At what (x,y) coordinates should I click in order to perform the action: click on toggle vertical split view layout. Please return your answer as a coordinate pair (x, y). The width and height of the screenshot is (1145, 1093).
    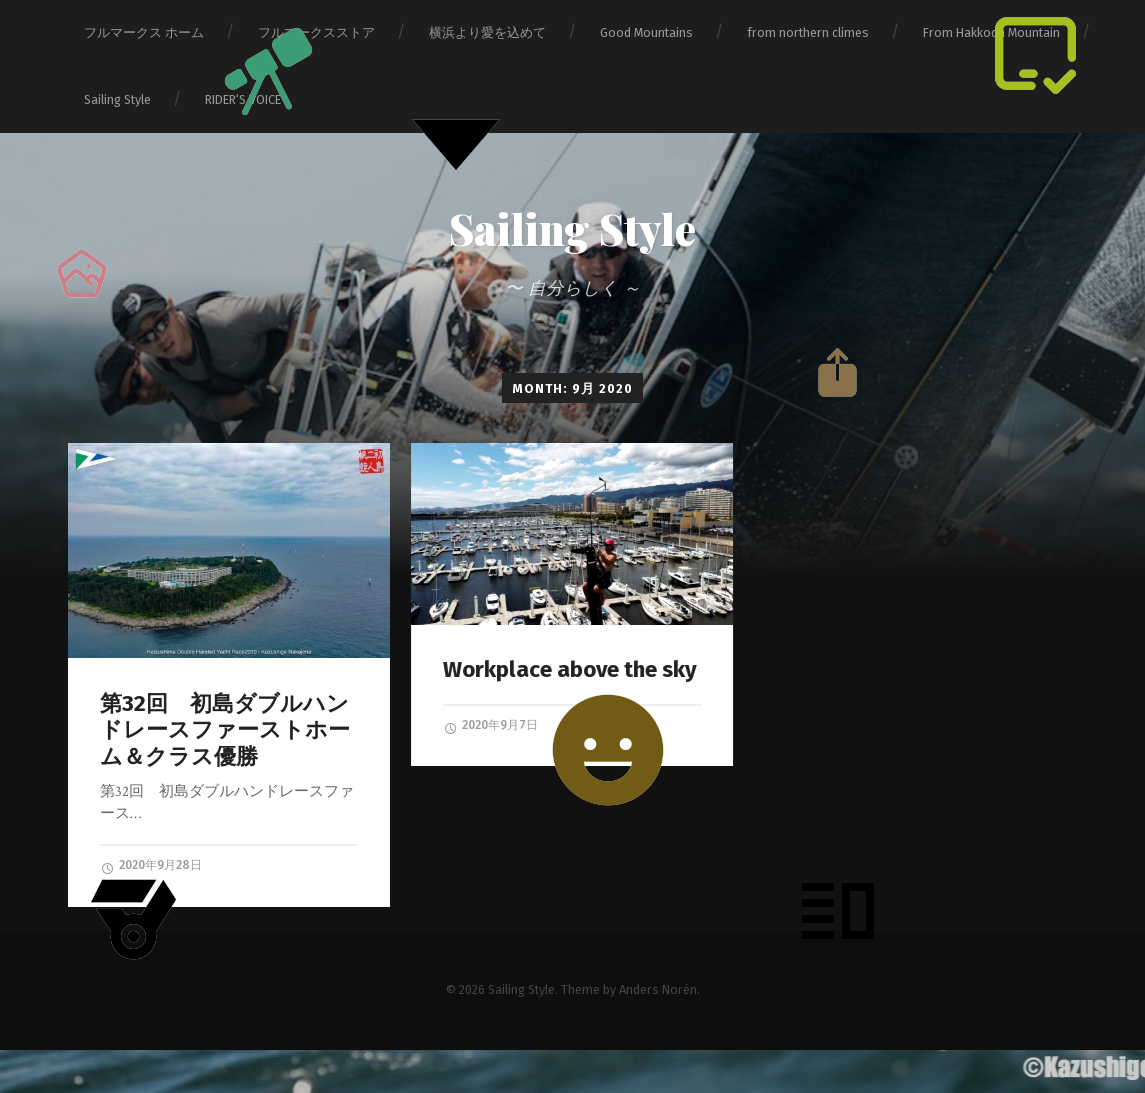
    Looking at the image, I should click on (838, 911).